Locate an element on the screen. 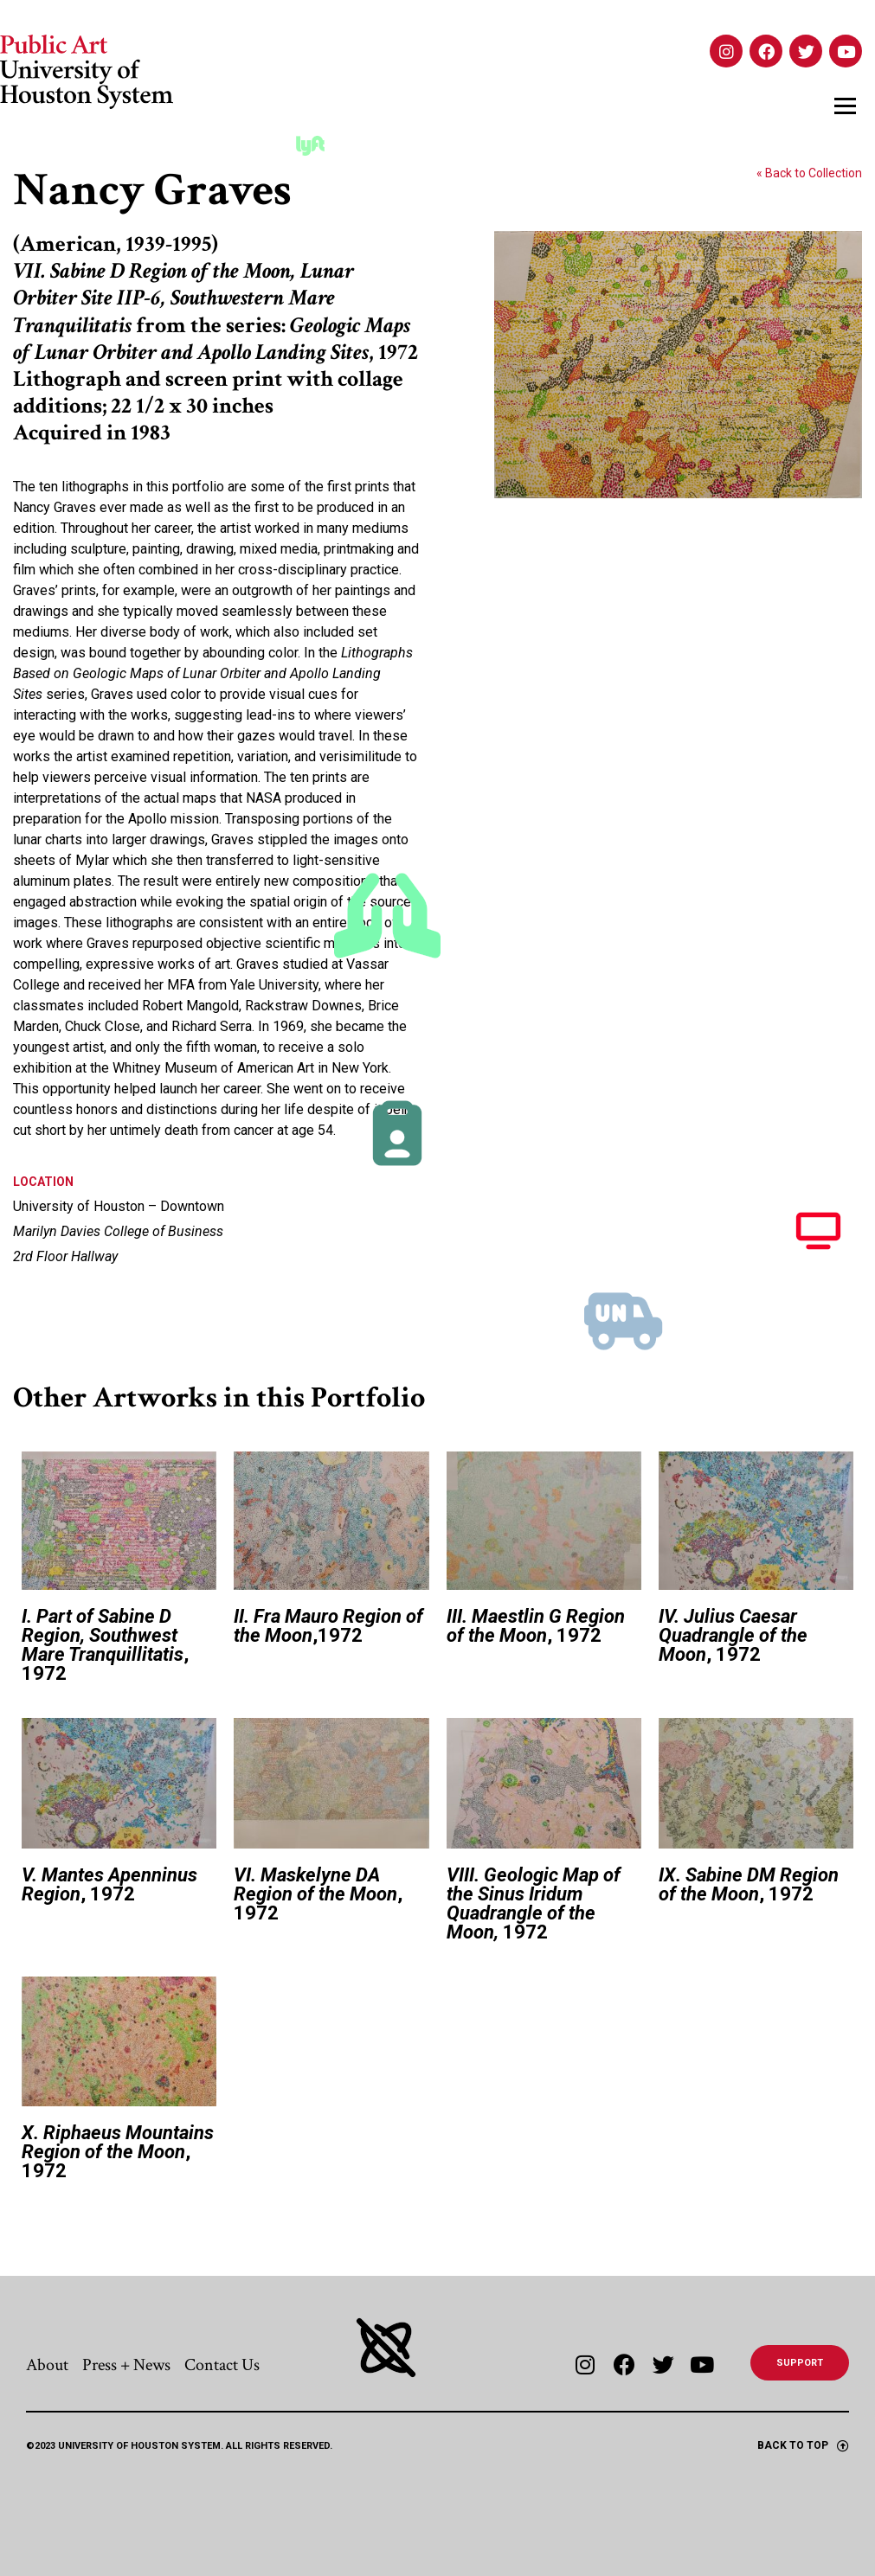 This screenshot has width=875, height=2576. express gratitude or thankfulness is located at coordinates (387, 915).